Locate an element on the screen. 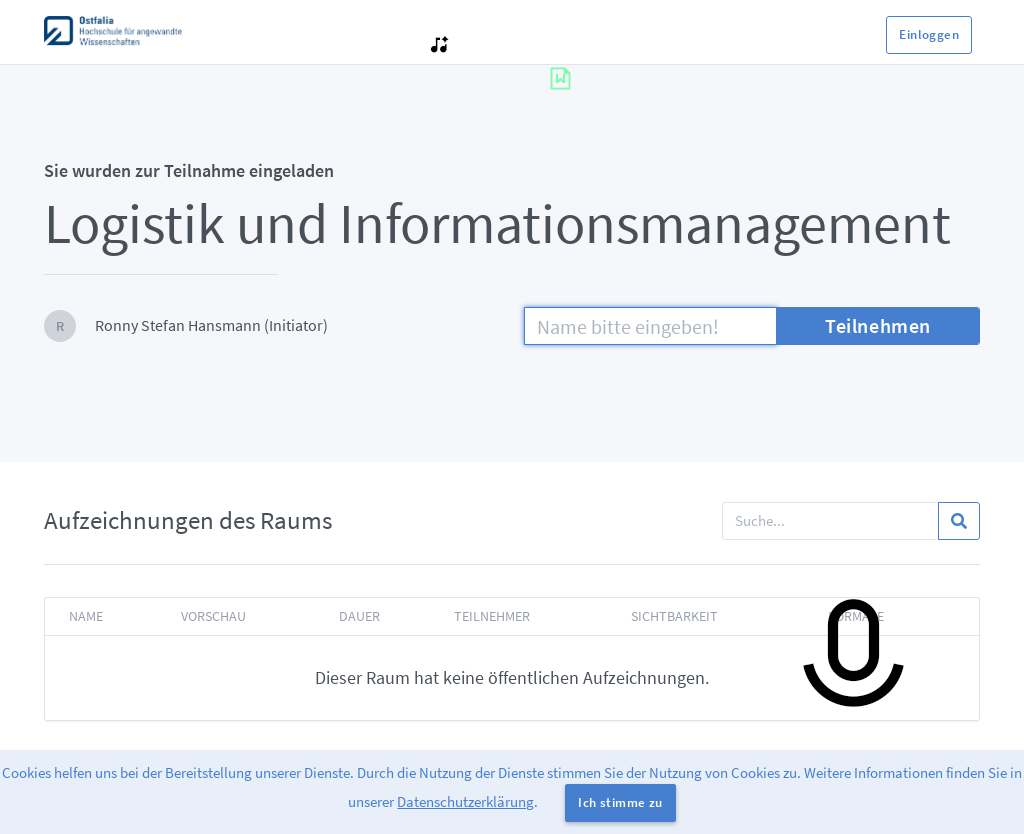 The image size is (1024, 834). tap to start voice recording is located at coordinates (853, 655).